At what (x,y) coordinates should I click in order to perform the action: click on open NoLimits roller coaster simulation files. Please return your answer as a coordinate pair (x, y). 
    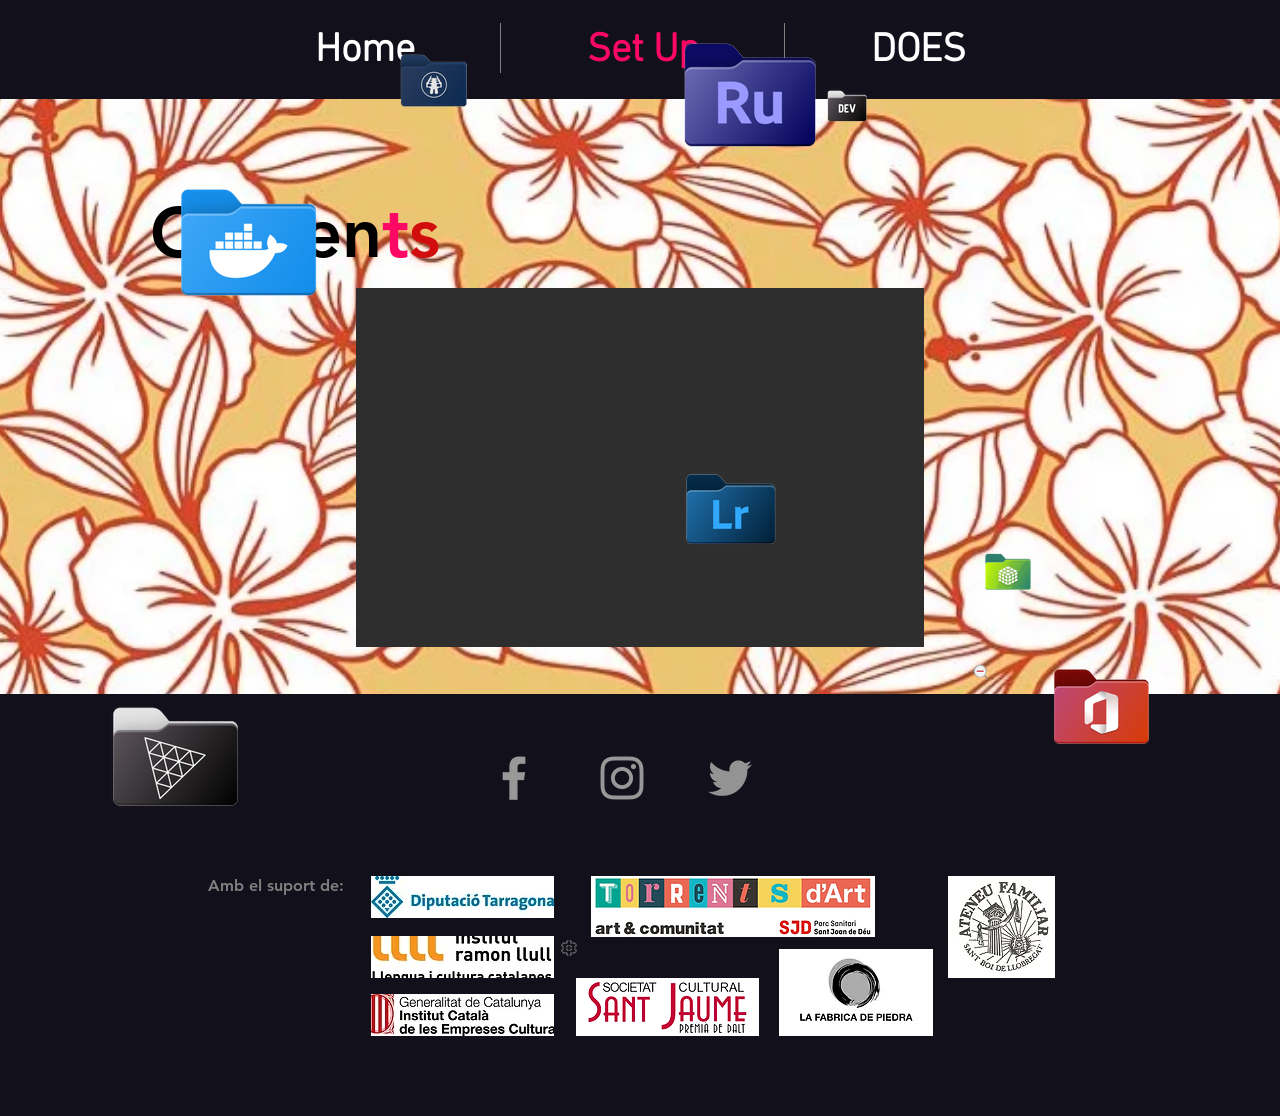
    Looking at the image, I should click on (433, 82).